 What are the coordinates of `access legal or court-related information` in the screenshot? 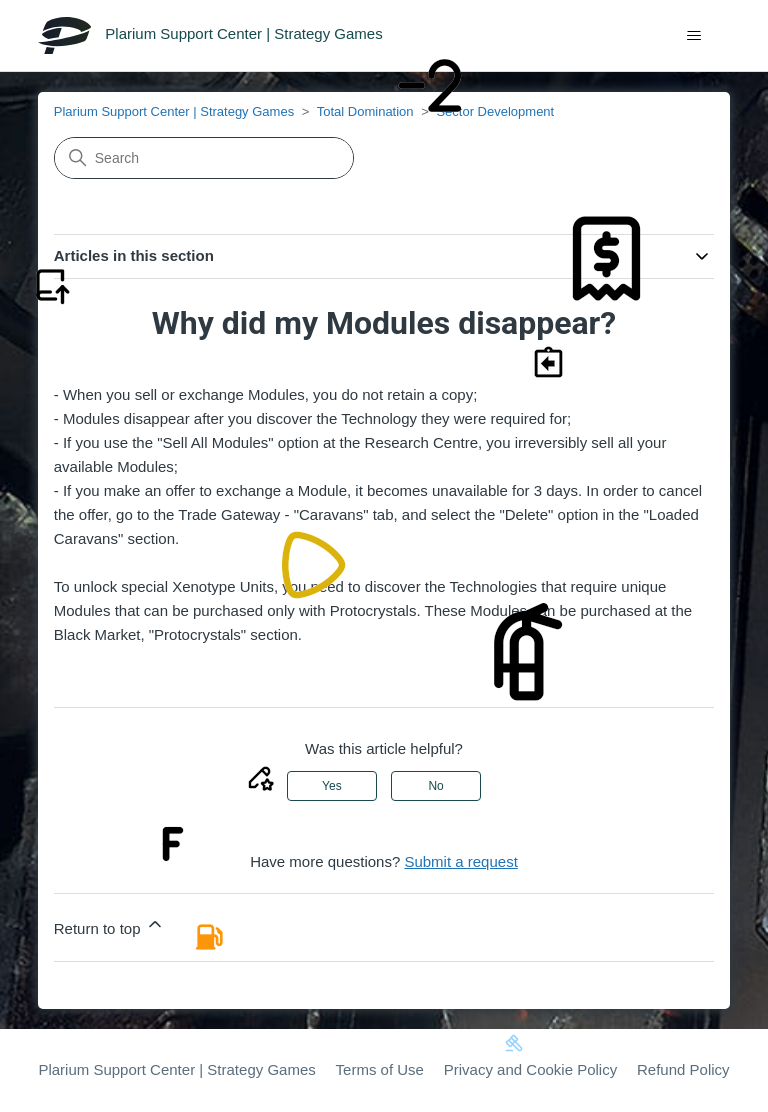 It's located at (514, 1043).